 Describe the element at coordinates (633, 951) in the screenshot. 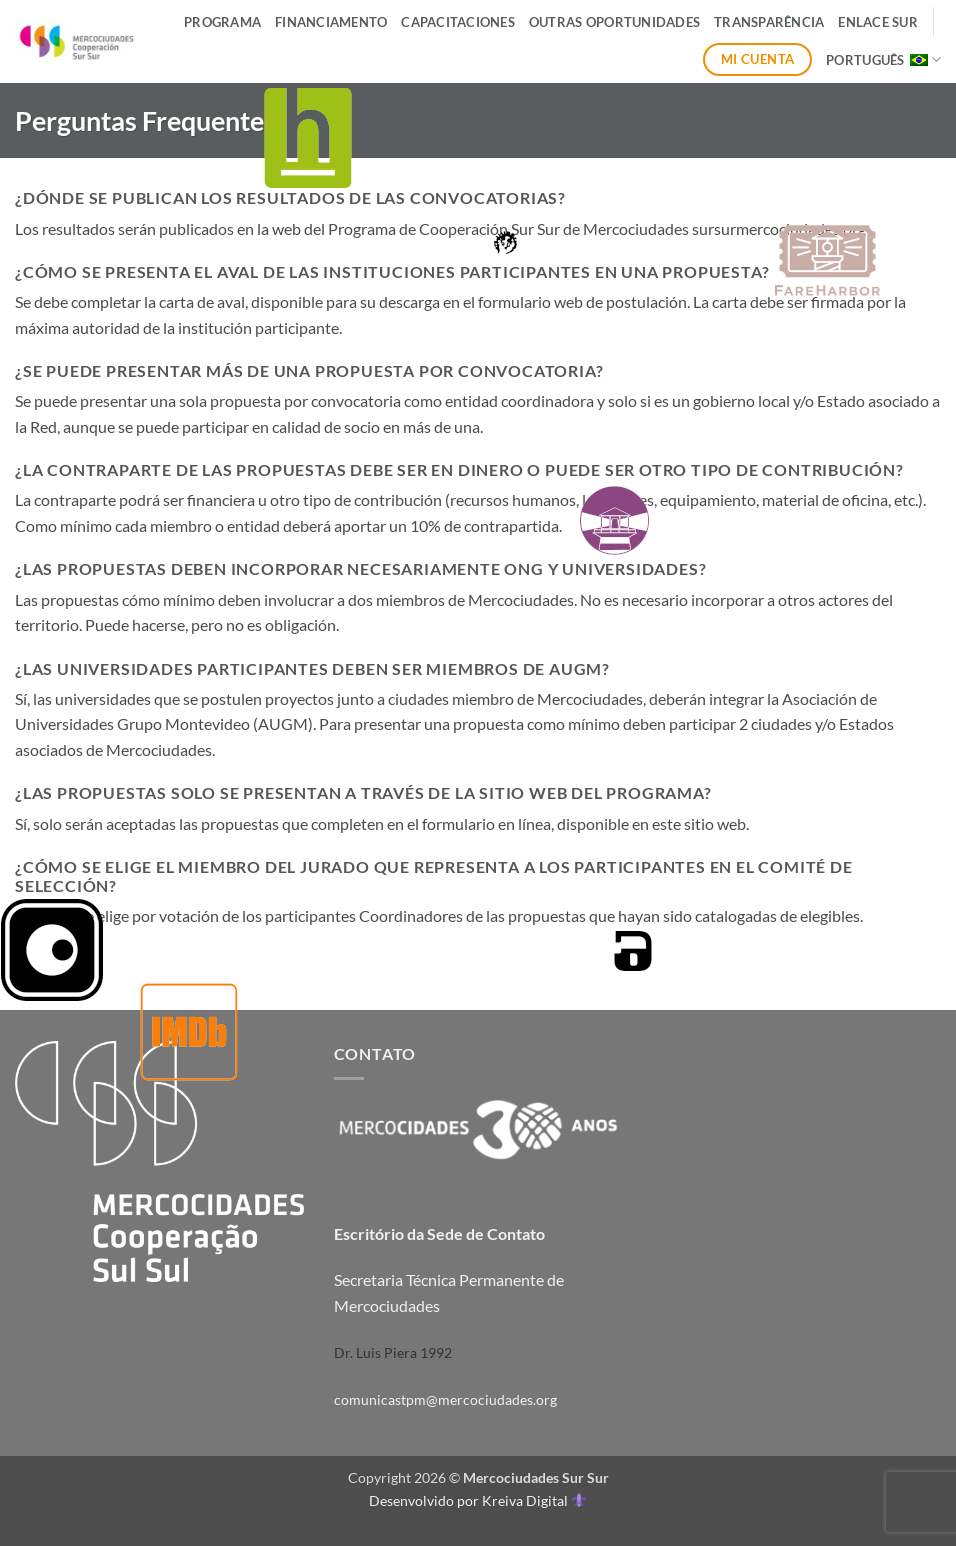

I see `open MetaGer search engine` at that location.